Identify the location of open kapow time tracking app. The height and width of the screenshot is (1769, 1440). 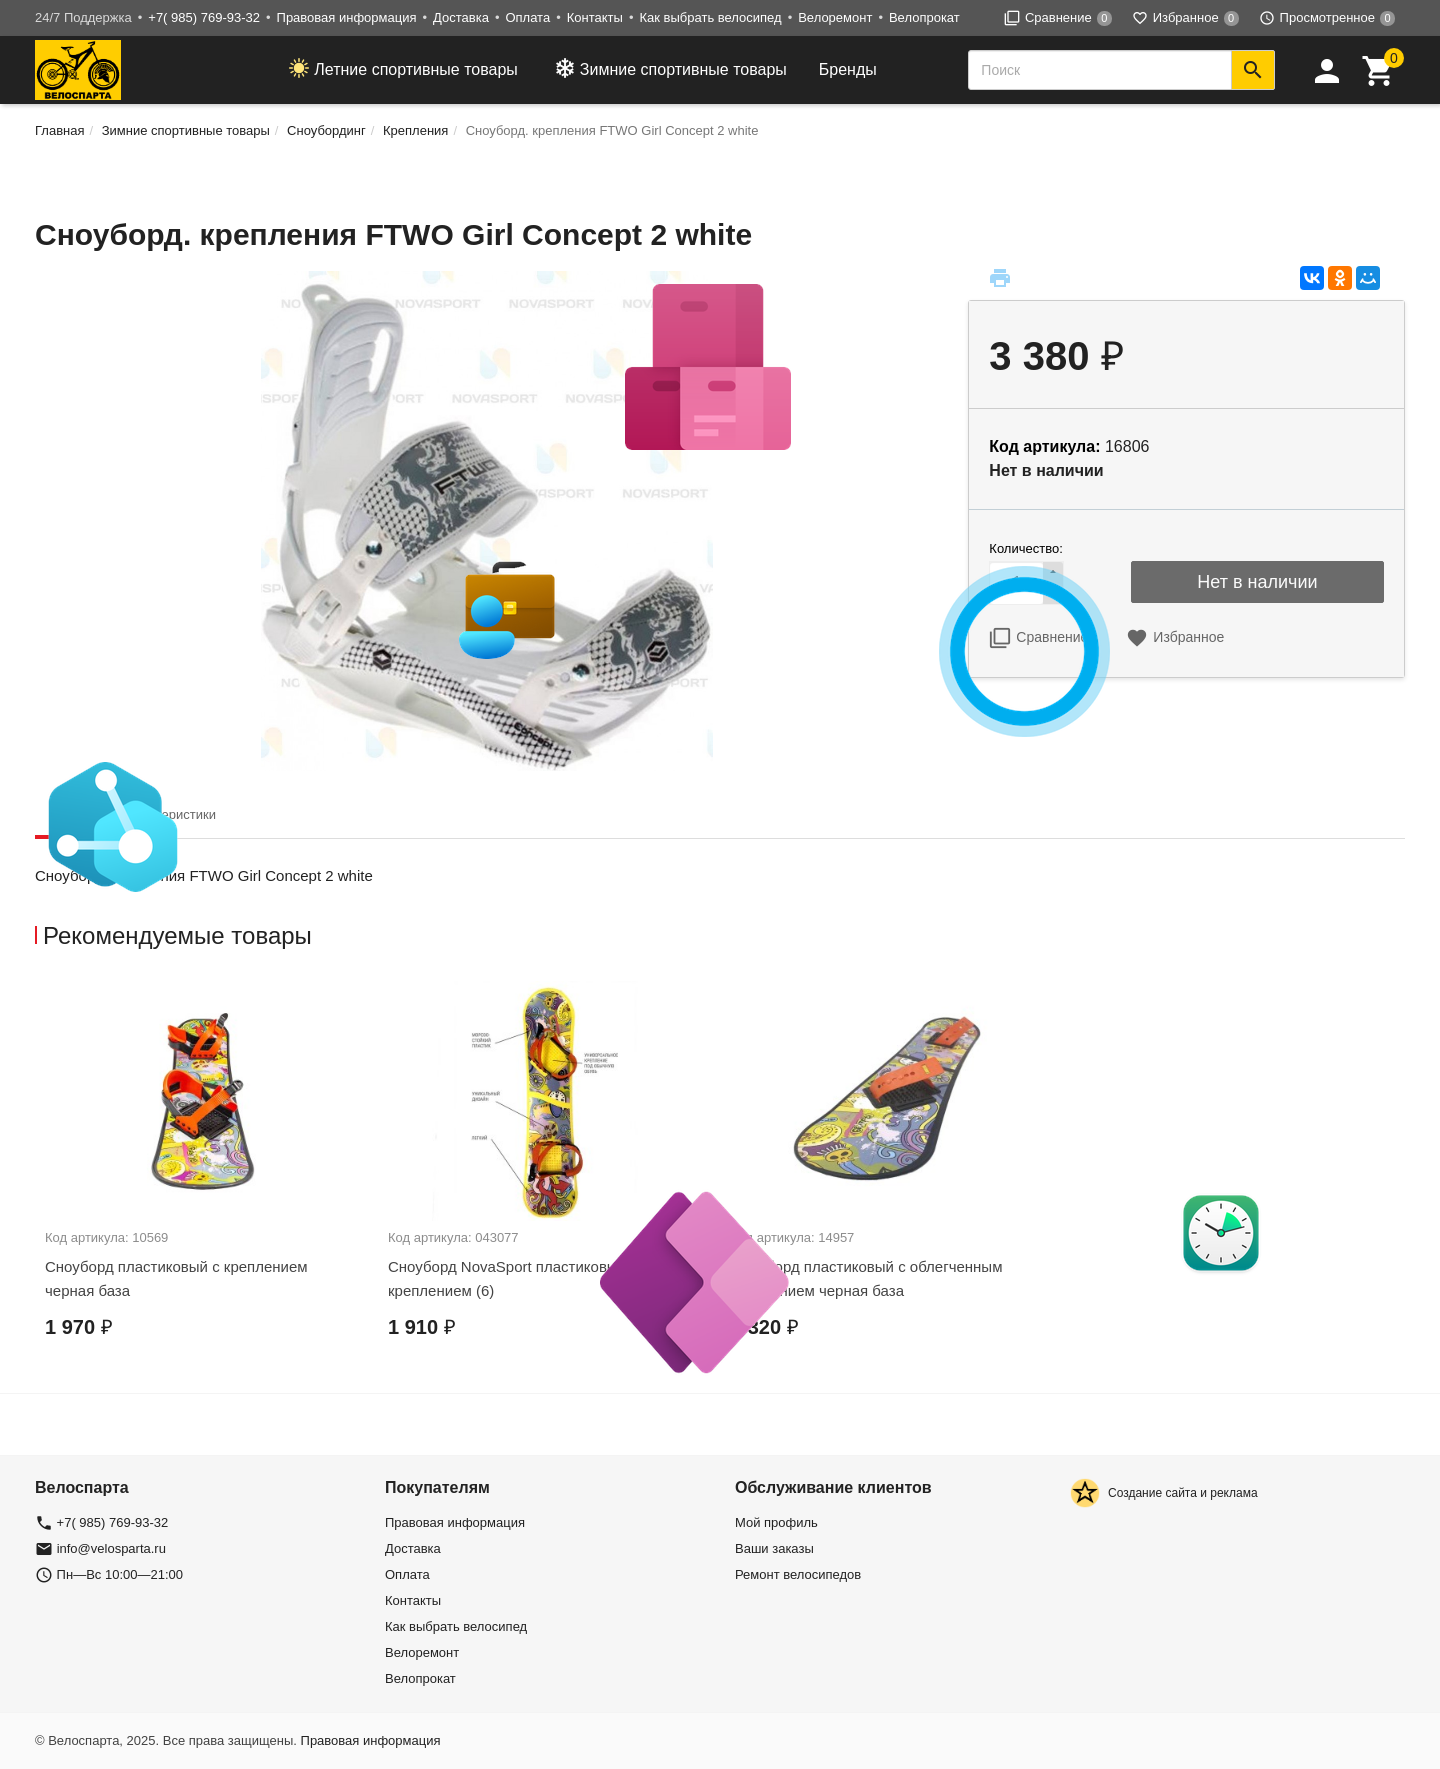
(1221, 1233).